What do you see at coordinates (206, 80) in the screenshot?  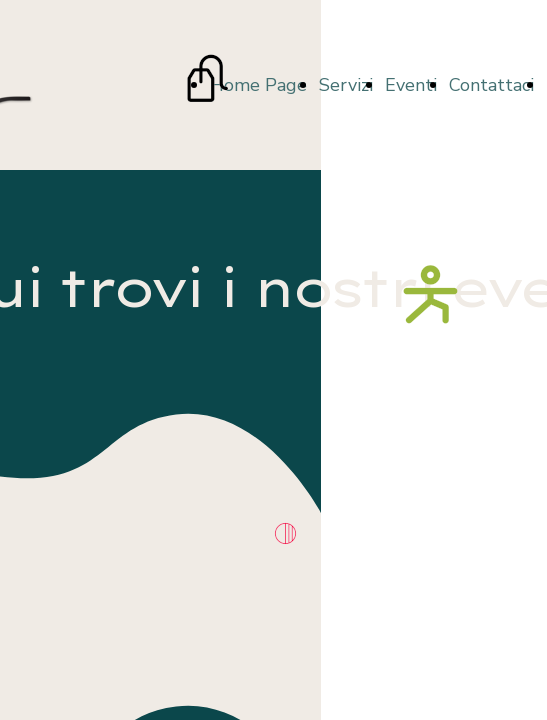 I see `select tea or hot beverage option` at bounding box center [206, 80].